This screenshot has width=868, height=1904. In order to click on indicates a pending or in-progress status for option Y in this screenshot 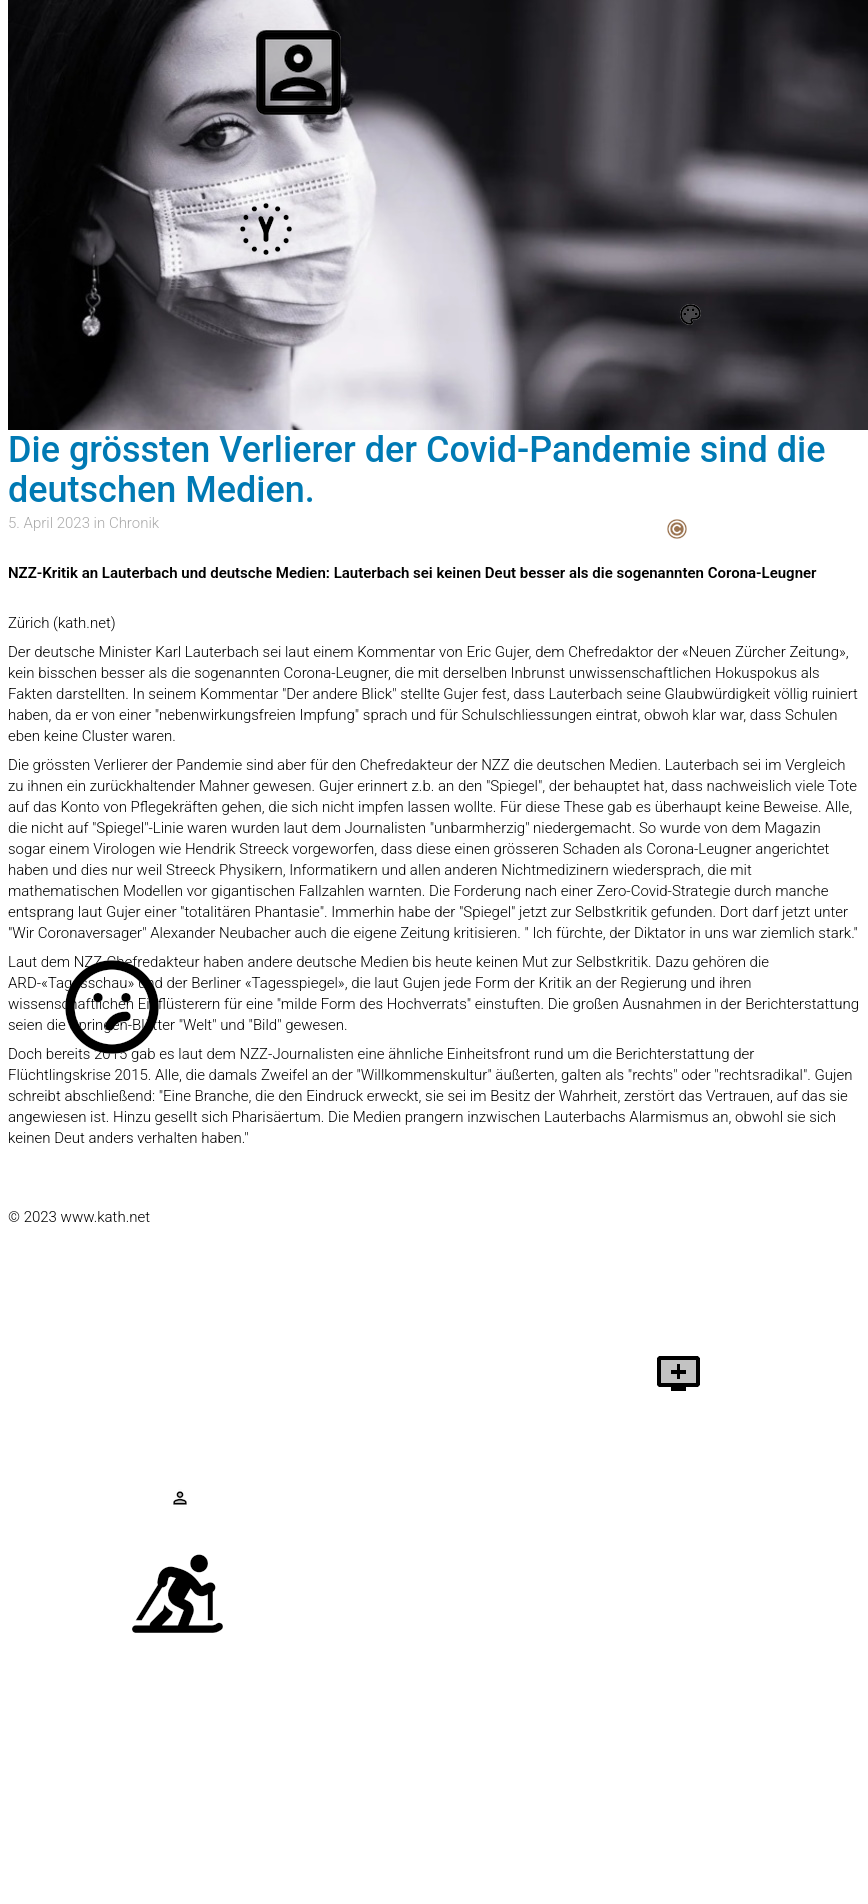, I will do `click(266, 229)`.